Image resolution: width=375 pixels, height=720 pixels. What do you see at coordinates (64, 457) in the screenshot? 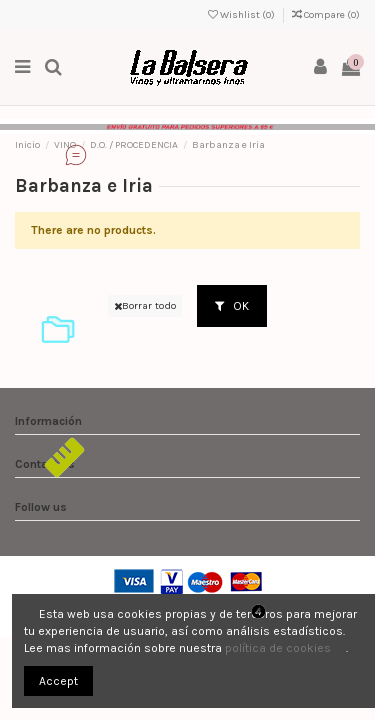
I see `access measurement tools` at bounding box center [64, 457].